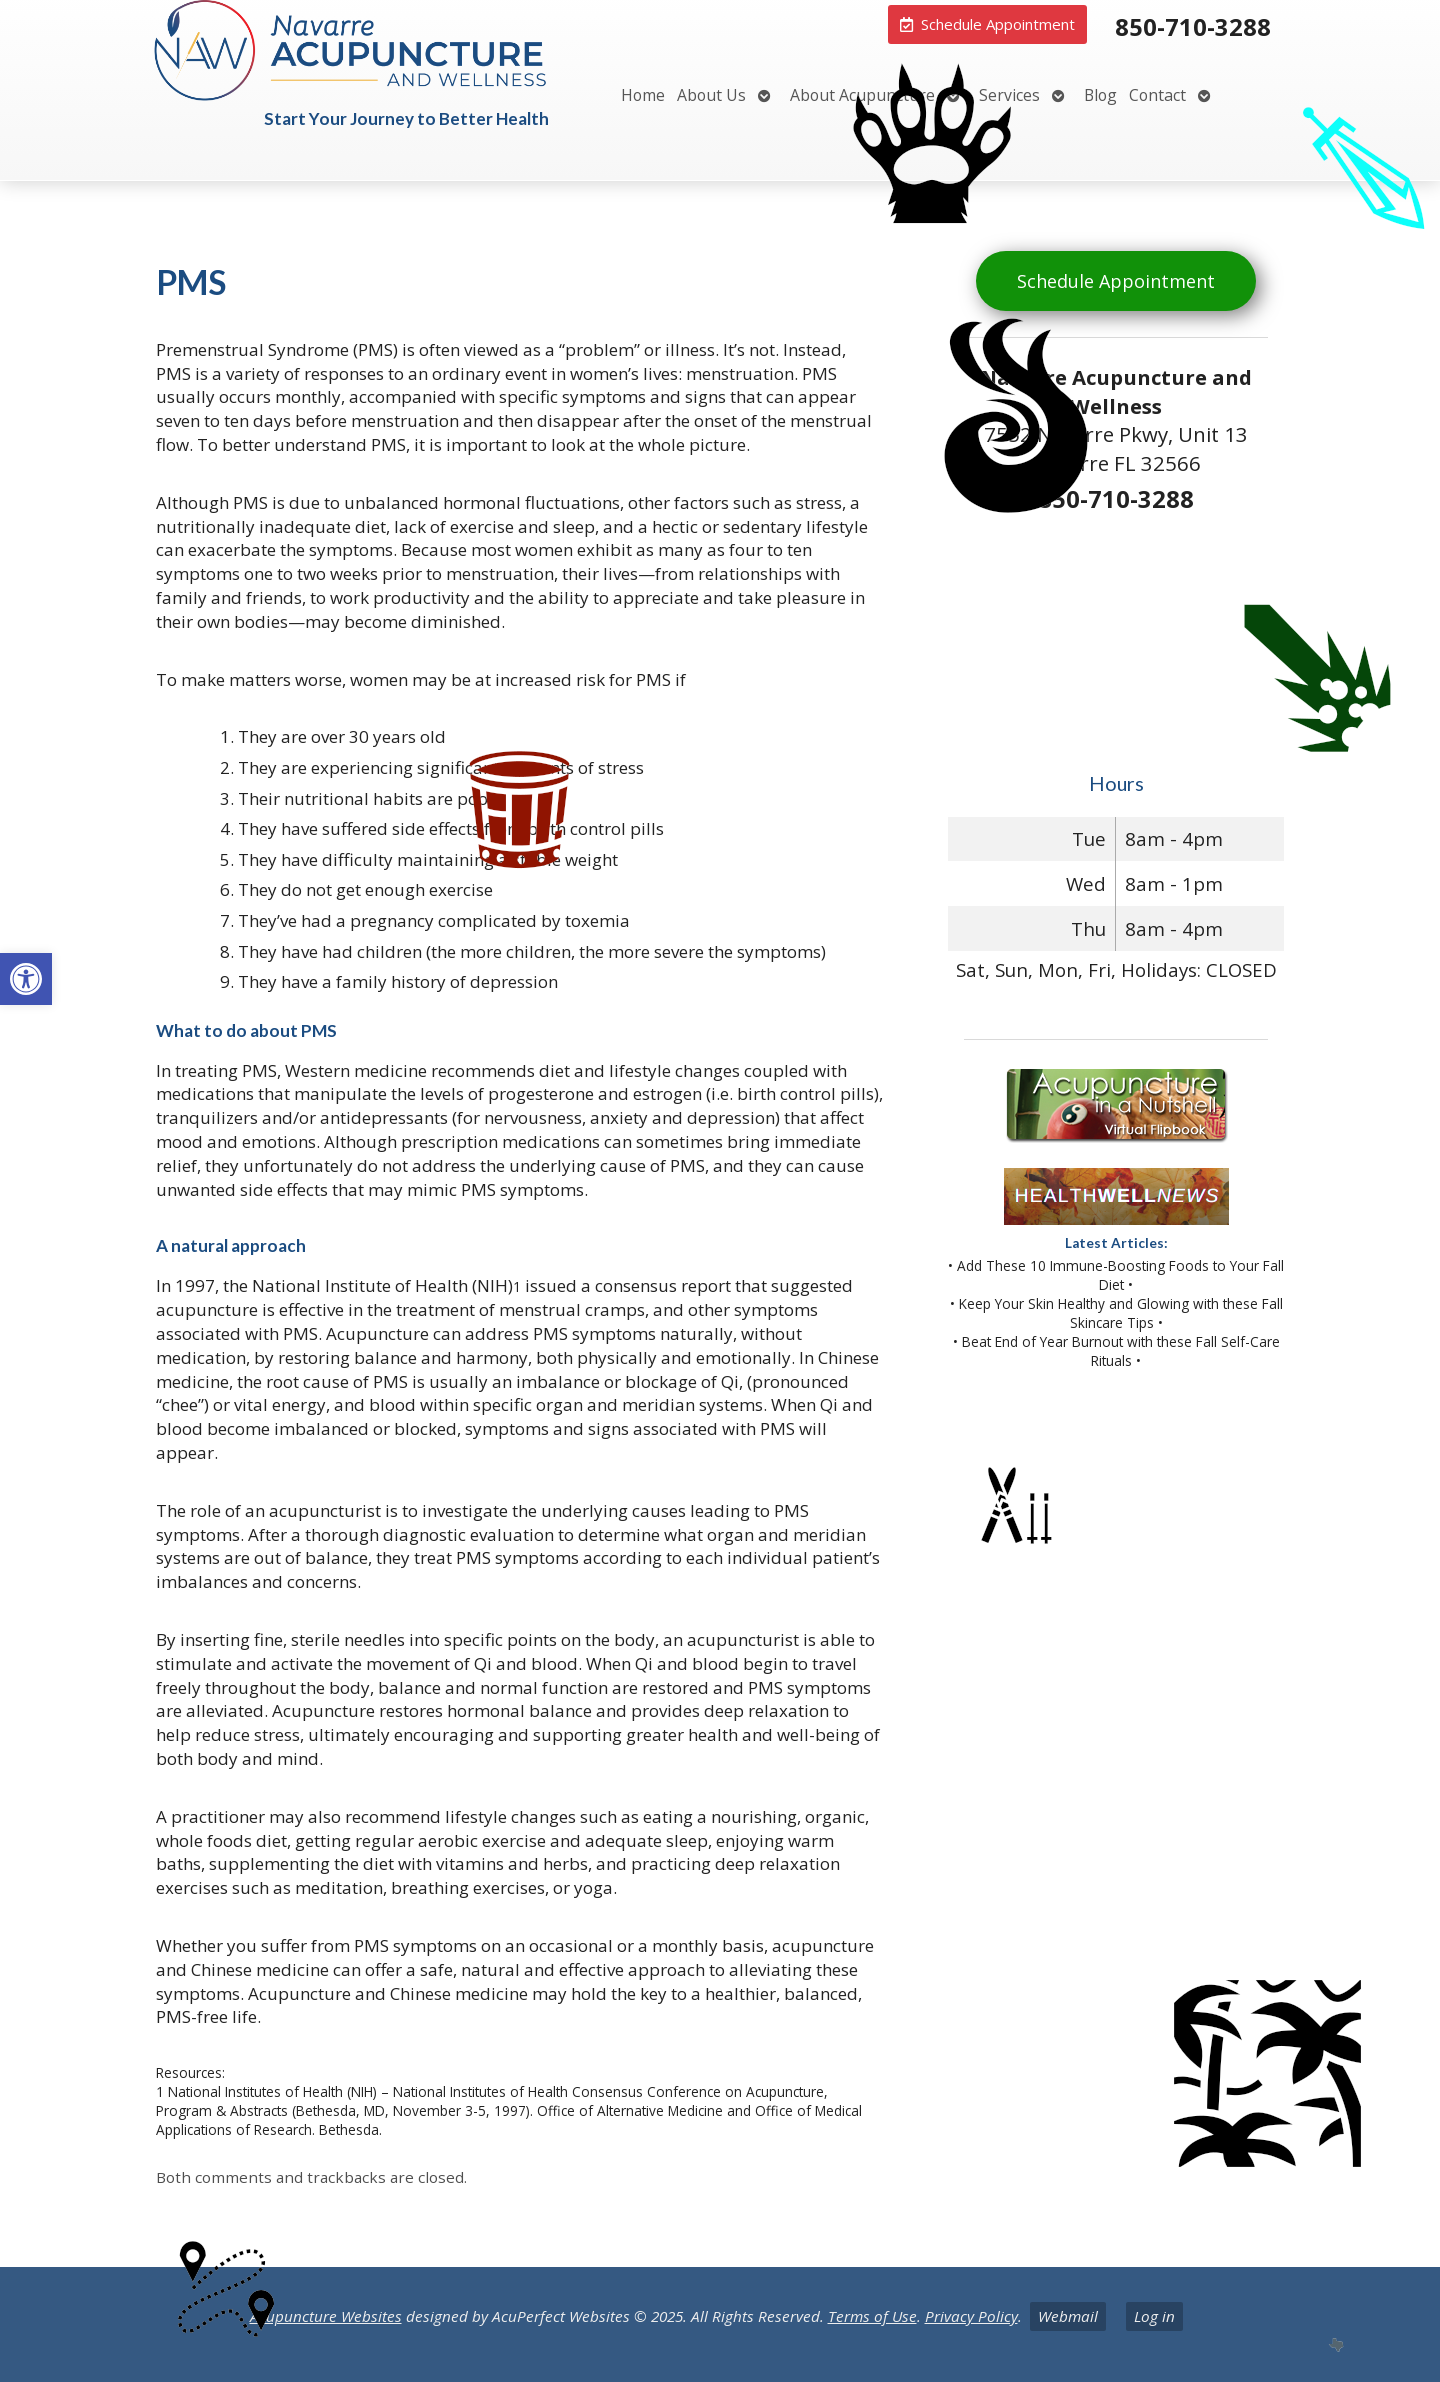 Image resolution: width=1440 pixels, height=2382 pixels. What do you see at coordinates (1364, 168) in the screenshot?
I see `attack or strike action in combat` at bounding box center [1364, 168].